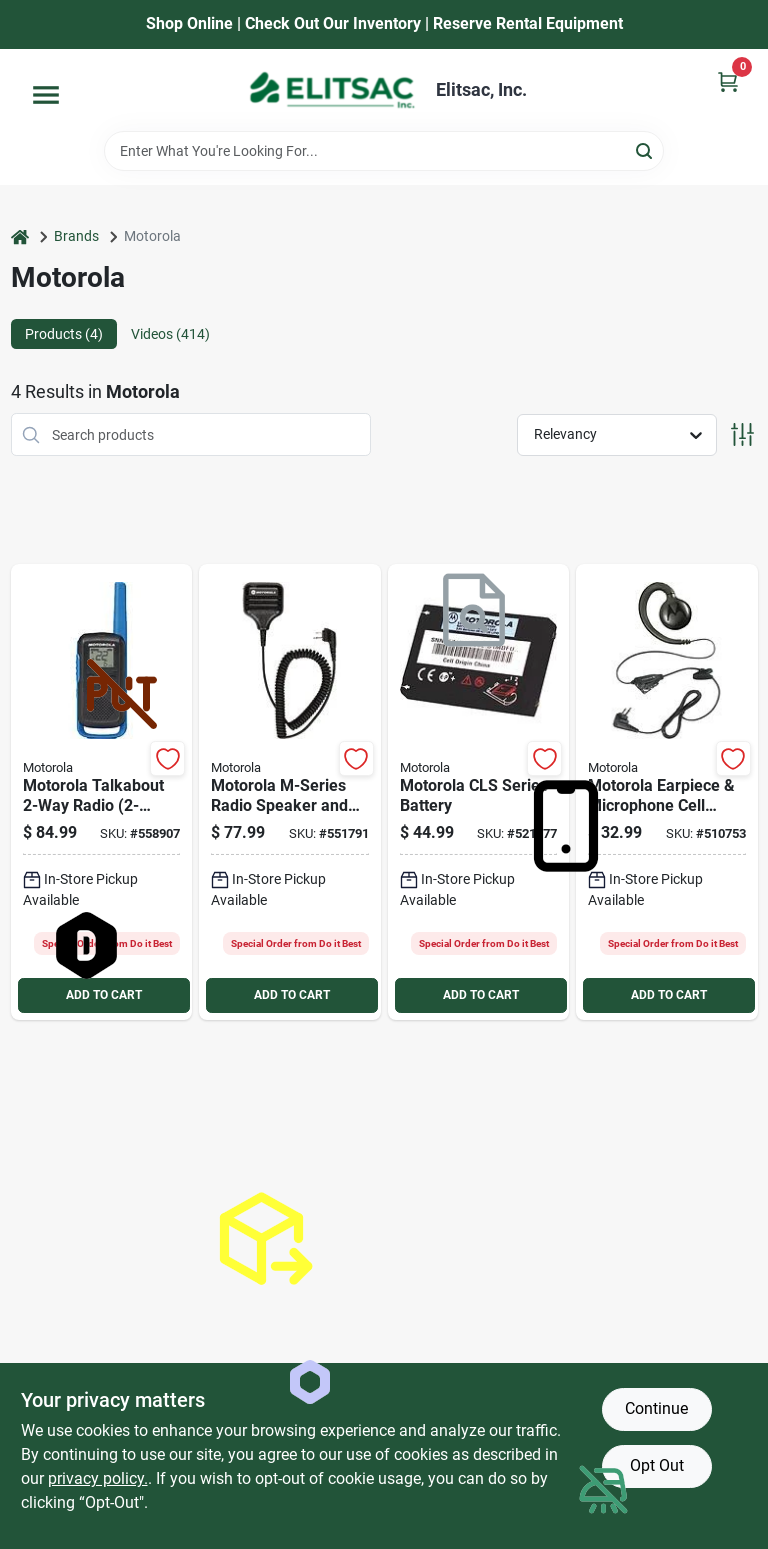  I want to click on indicates a "D" grade or rating level, so click(86, 945).